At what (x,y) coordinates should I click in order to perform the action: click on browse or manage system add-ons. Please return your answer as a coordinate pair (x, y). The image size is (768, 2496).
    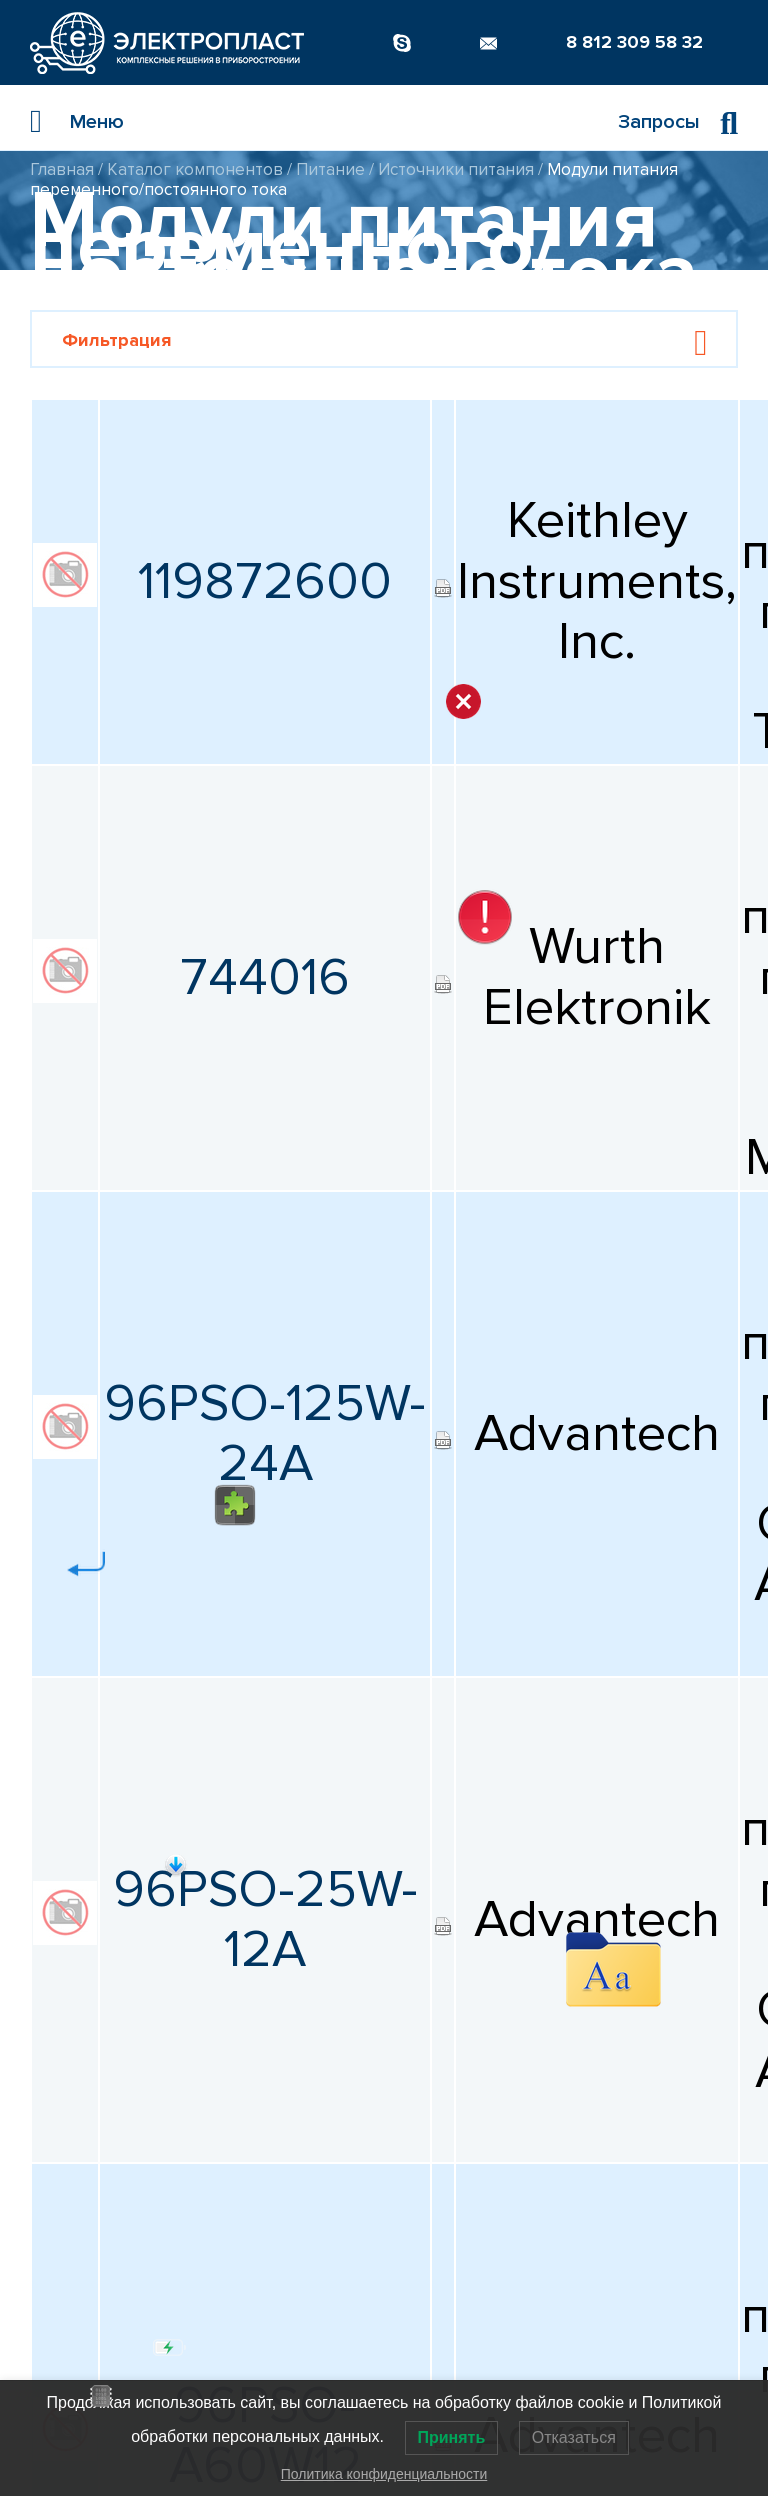
    Looking at the image, I should click on (235, 1505).